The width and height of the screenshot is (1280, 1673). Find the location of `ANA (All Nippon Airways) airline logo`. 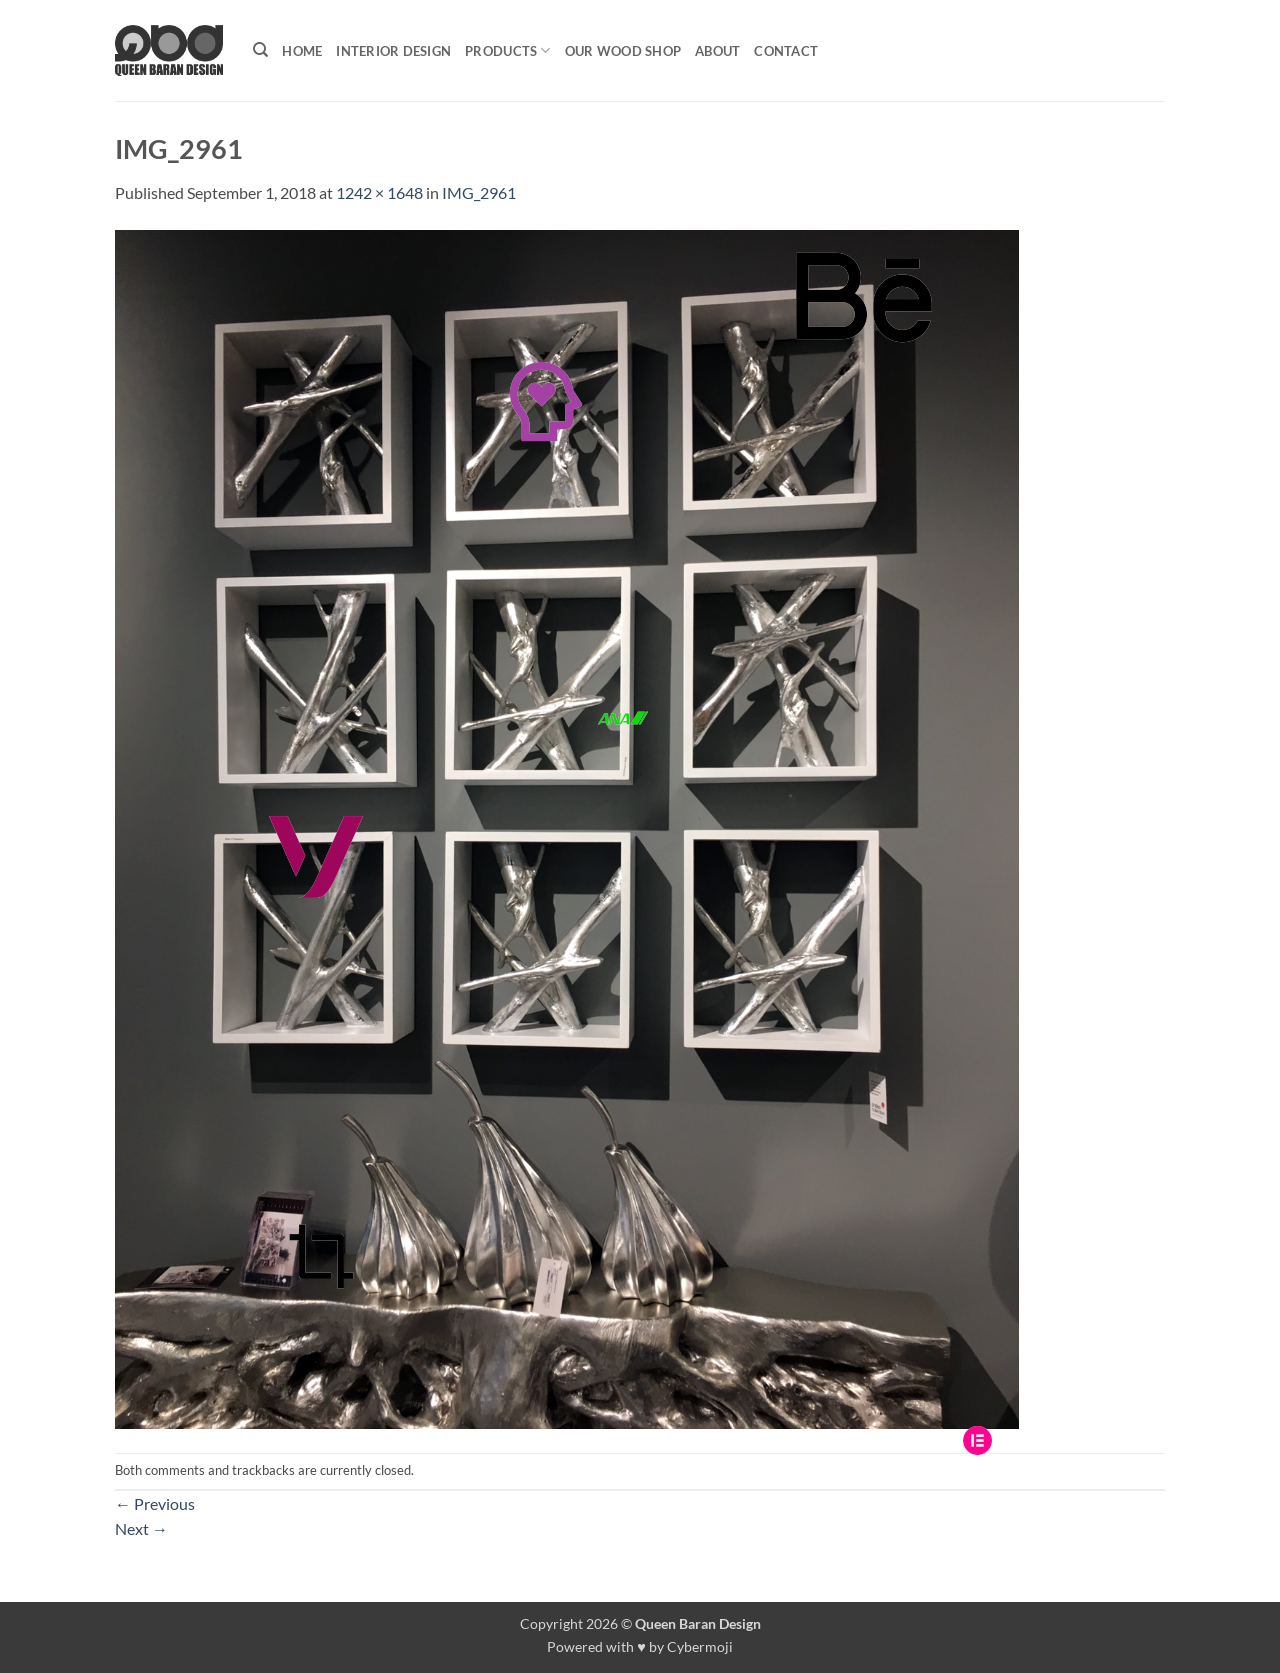

ANA (All Nippon Airways) airline logo is located at coordinates (623, 718).